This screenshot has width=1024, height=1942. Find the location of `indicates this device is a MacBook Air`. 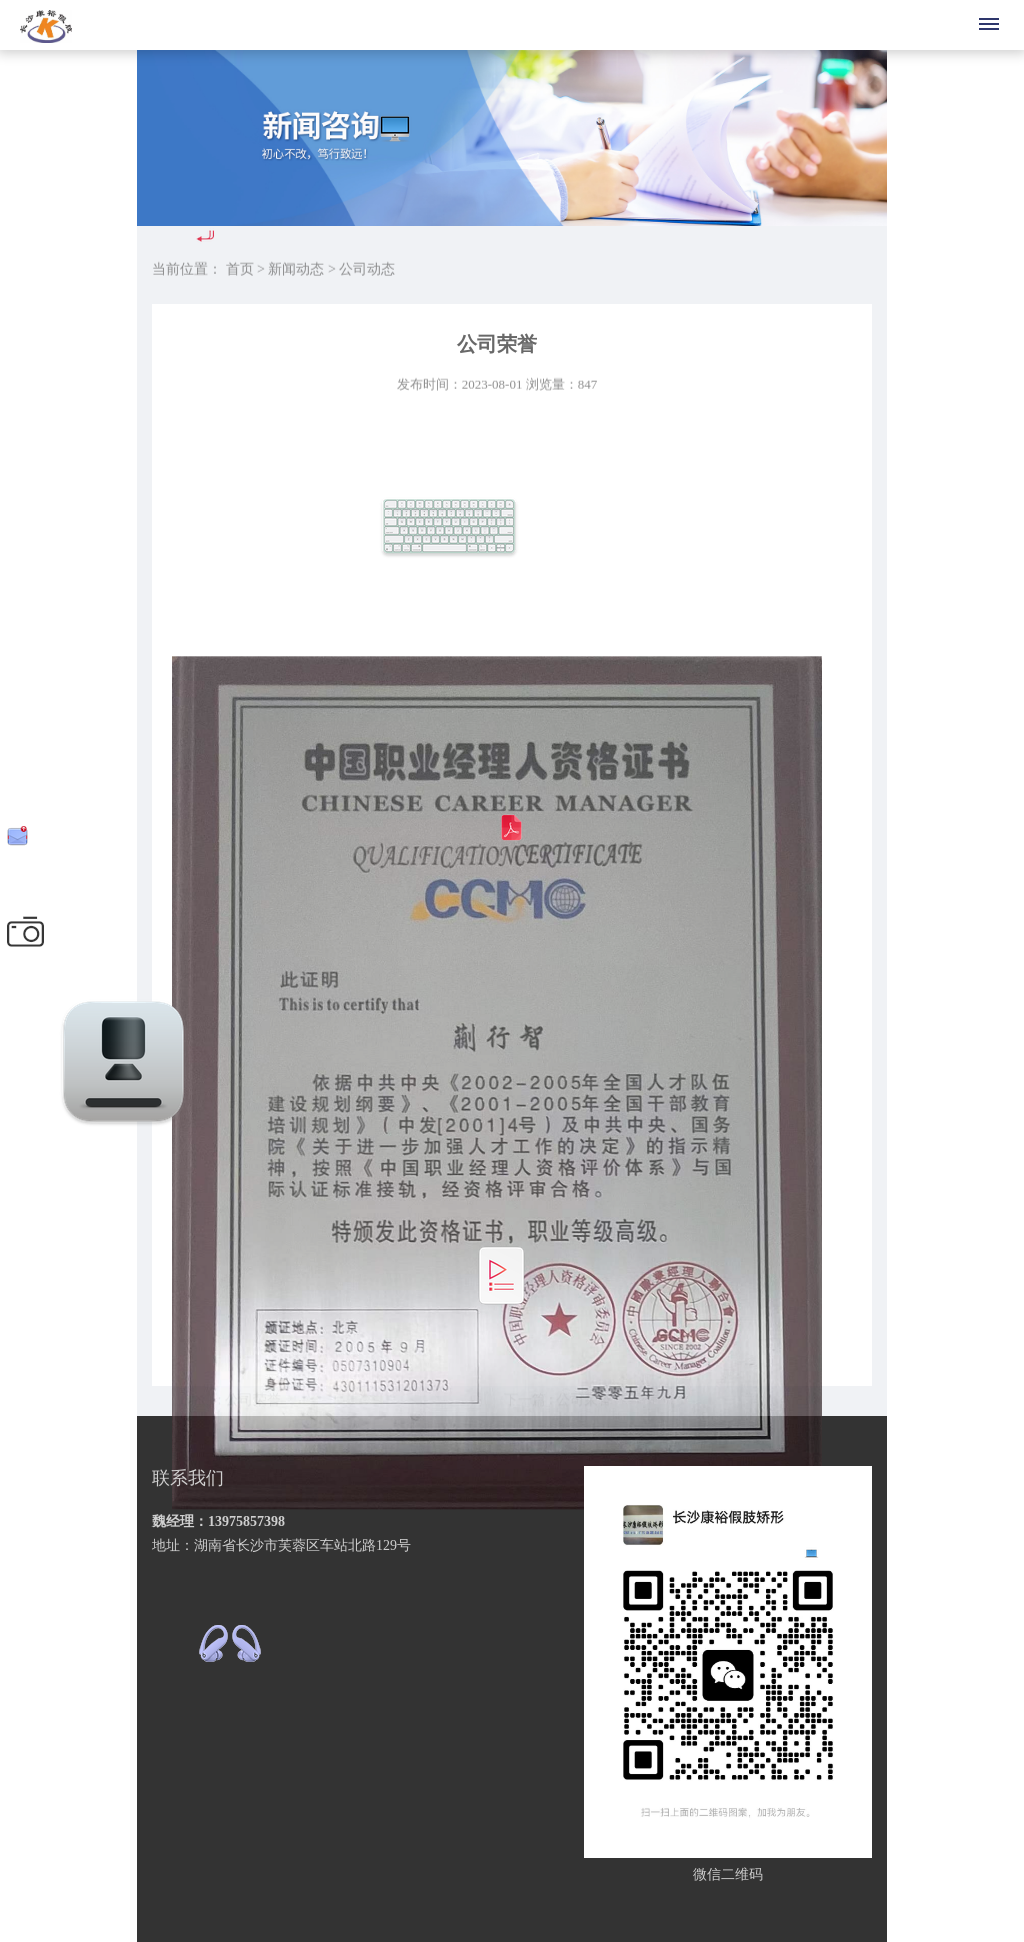

indicates this device is a MacBook Air is located at coordinates (811, 1552).